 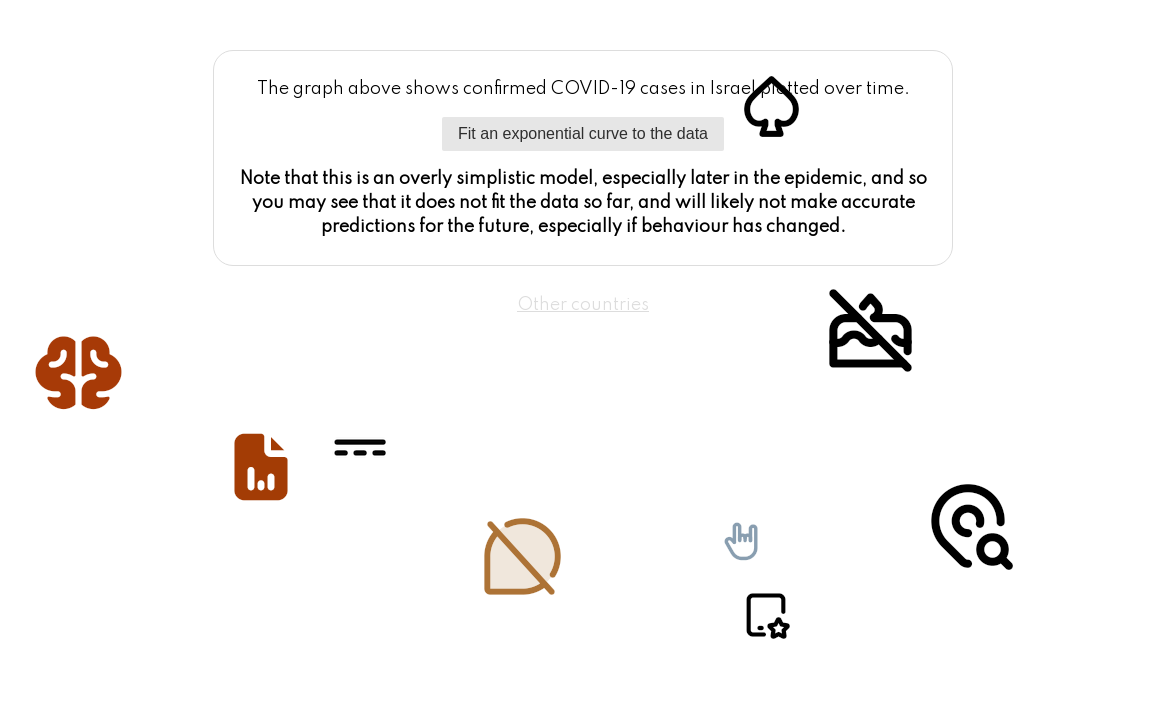 What do you see at coordinates (261, 467) in the screenshot?
I see `view file analytics or statistics` at bounding box center [261, 467].